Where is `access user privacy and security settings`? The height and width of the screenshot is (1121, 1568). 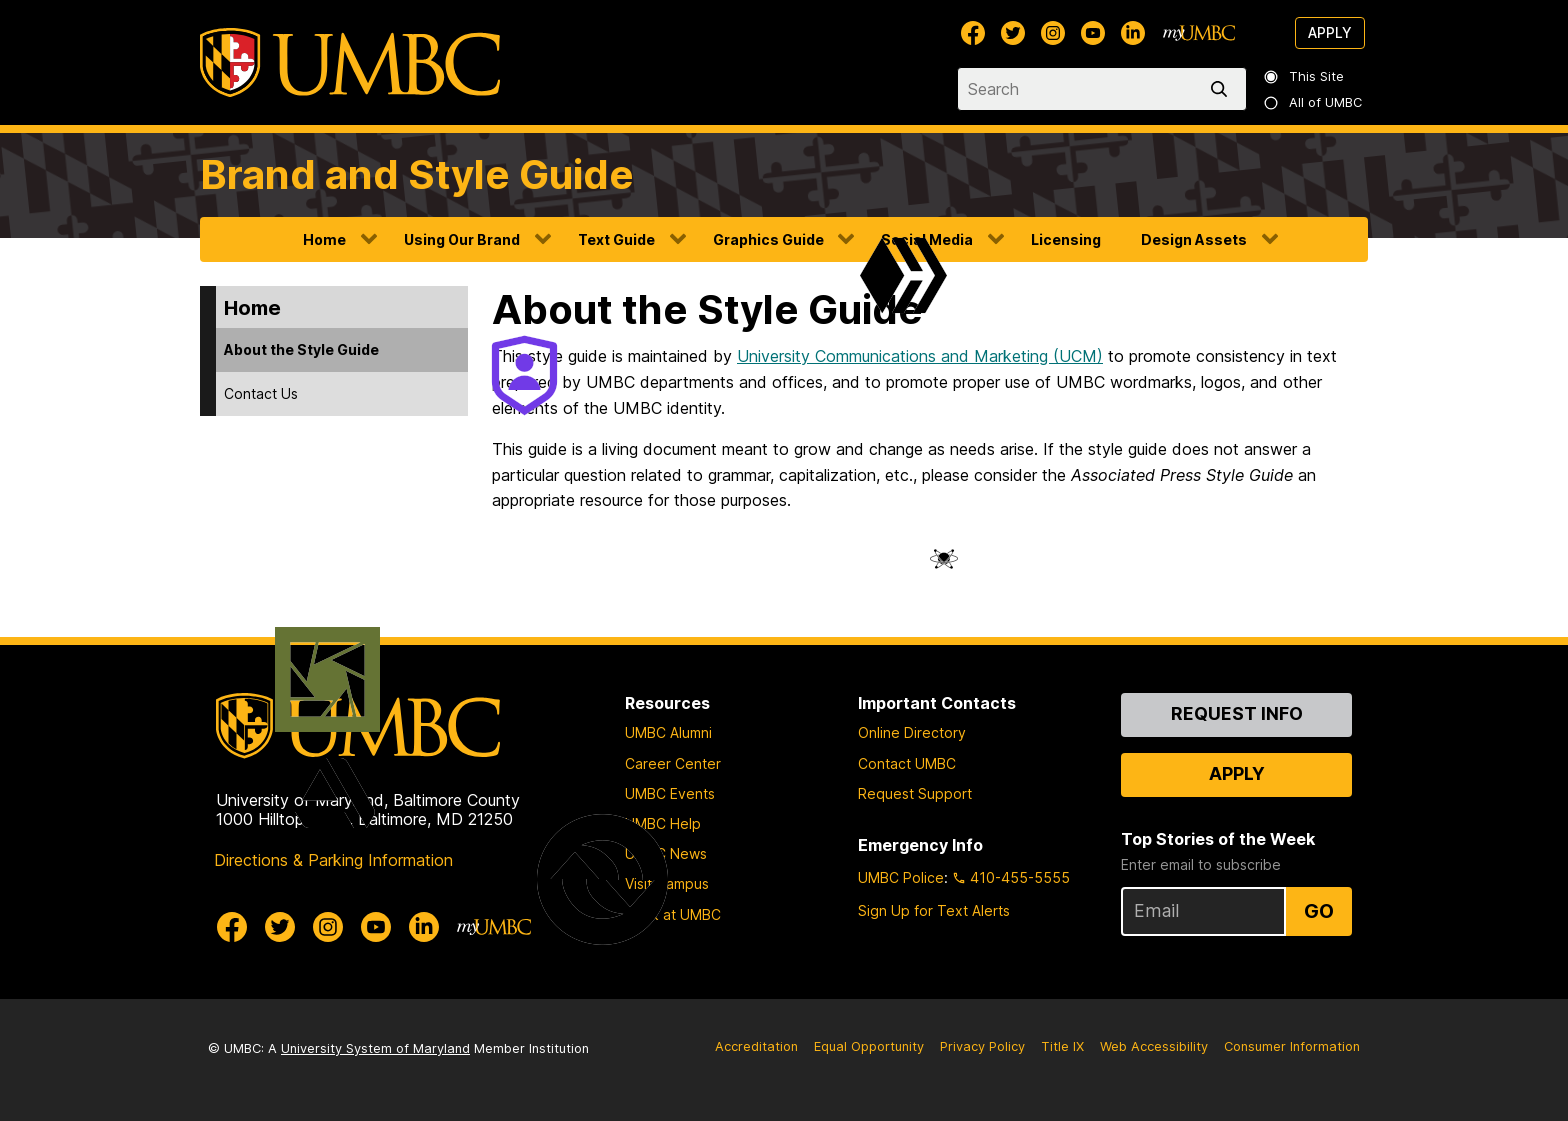
access user privacy and security settings is located at coordinates (524, 375).